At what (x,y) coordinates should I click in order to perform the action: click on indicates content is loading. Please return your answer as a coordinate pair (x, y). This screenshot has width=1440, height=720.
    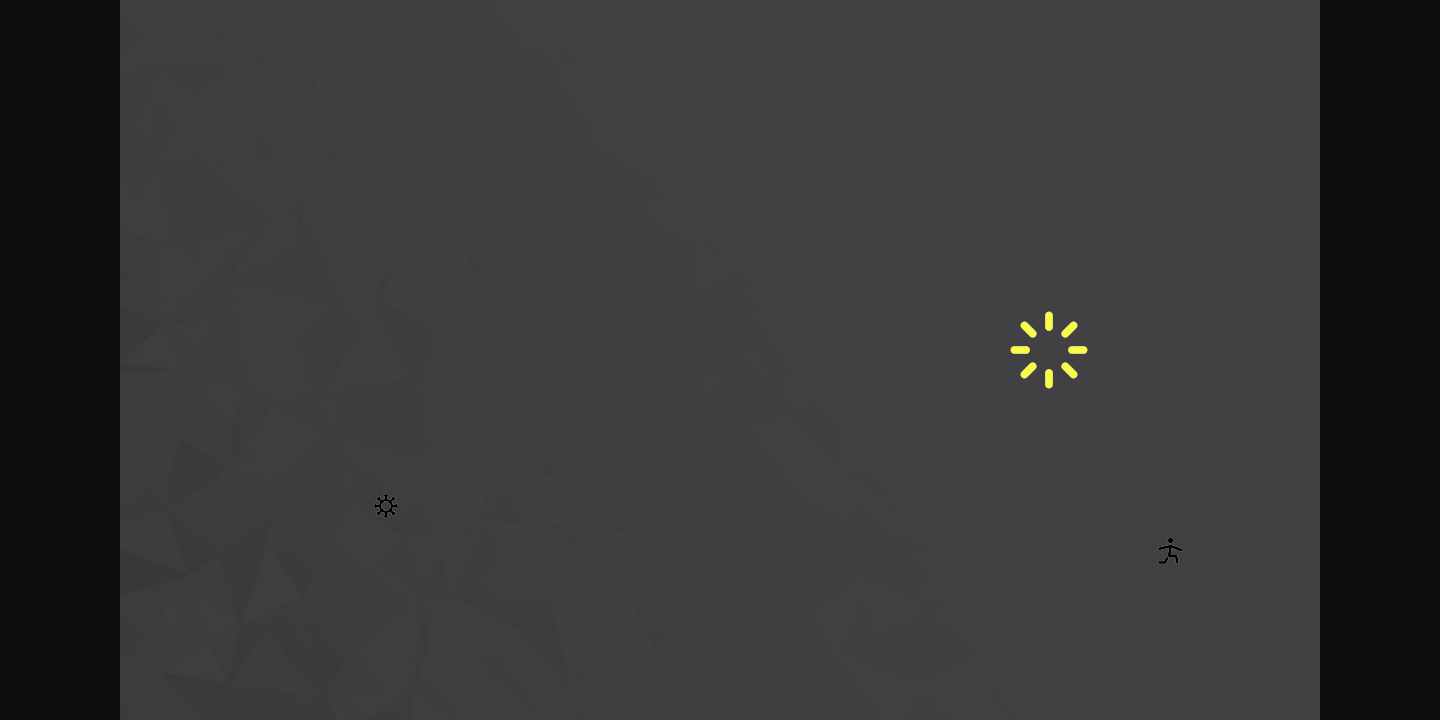
    Looking at the image, I should click on (1049, 350).